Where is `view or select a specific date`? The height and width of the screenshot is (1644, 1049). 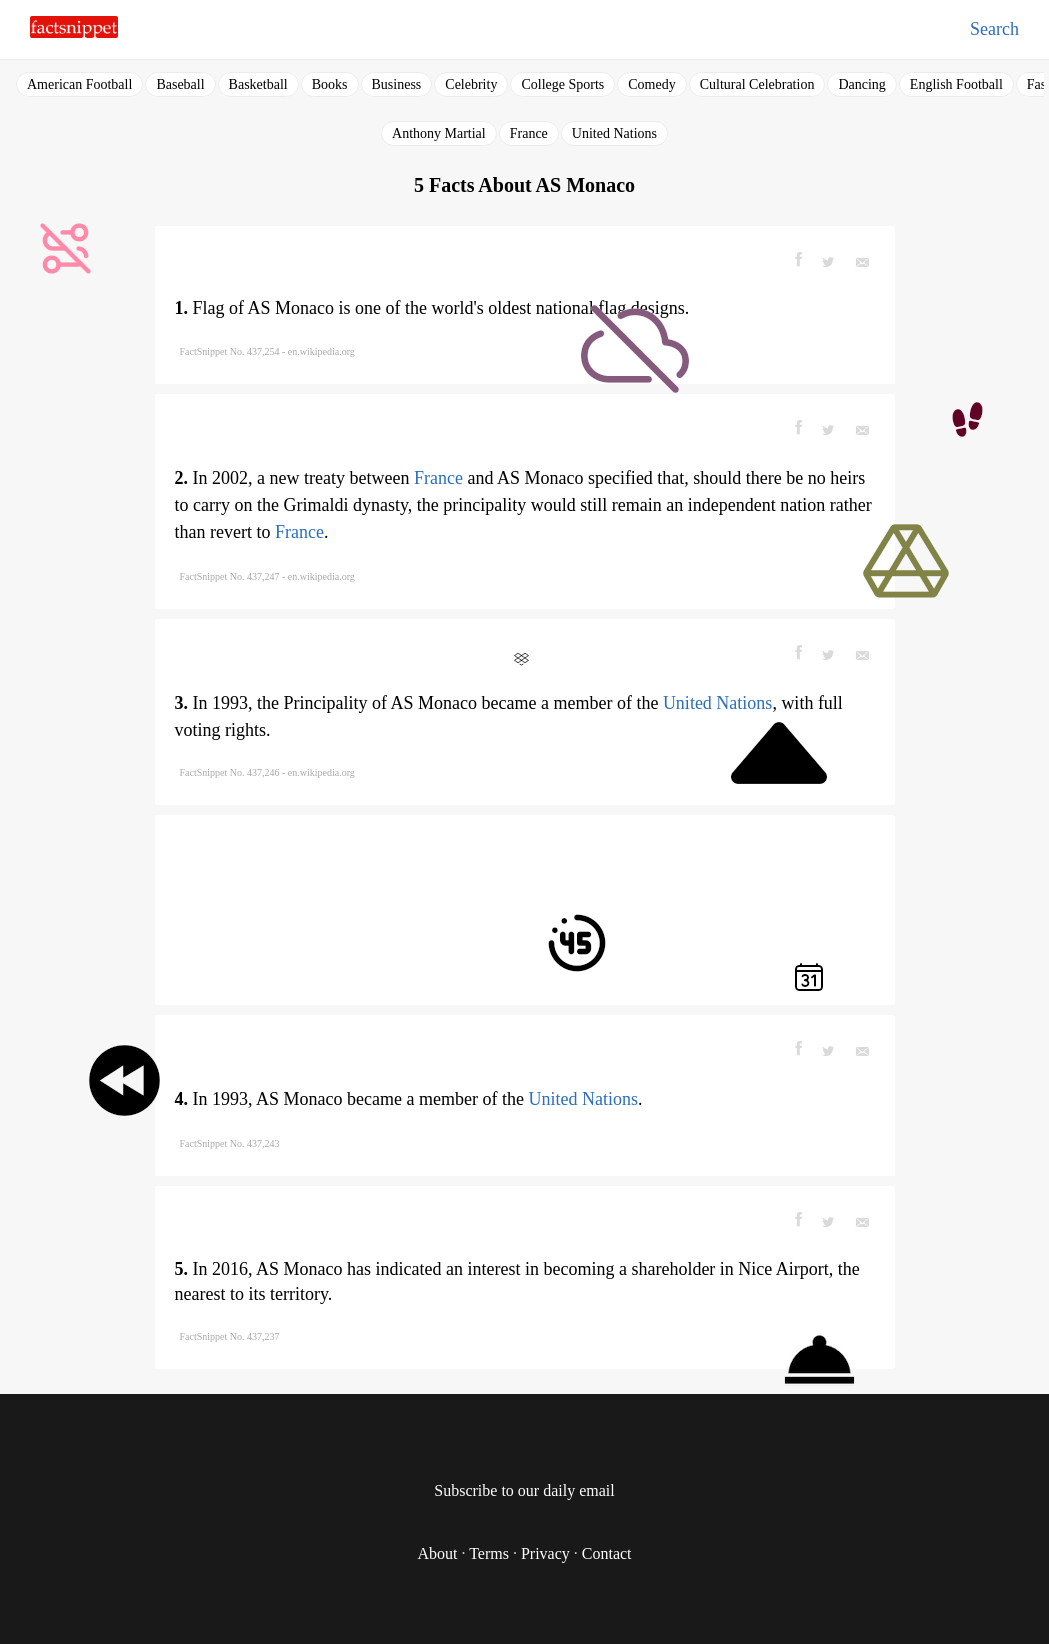 view or select a specific date is located at coordinates (809, 977).